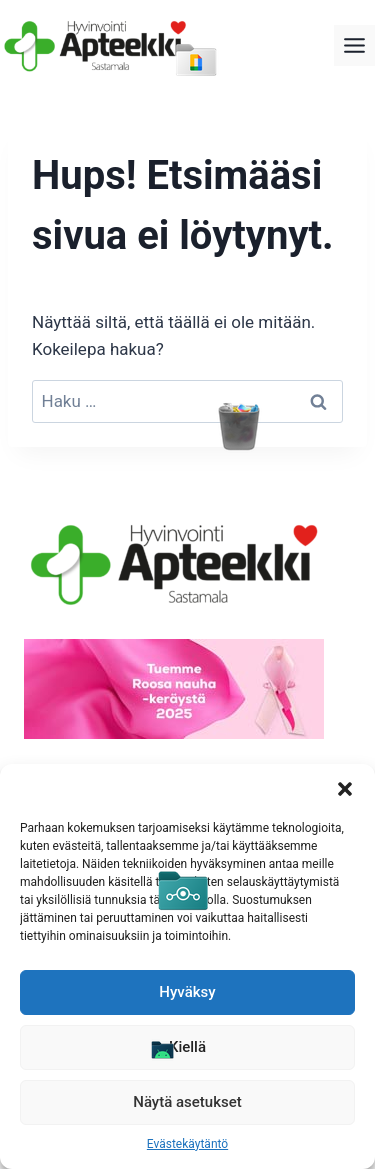  Describe the element at coordinates (162, 1050) in the screenshot. I see `open android files folder` at that location.